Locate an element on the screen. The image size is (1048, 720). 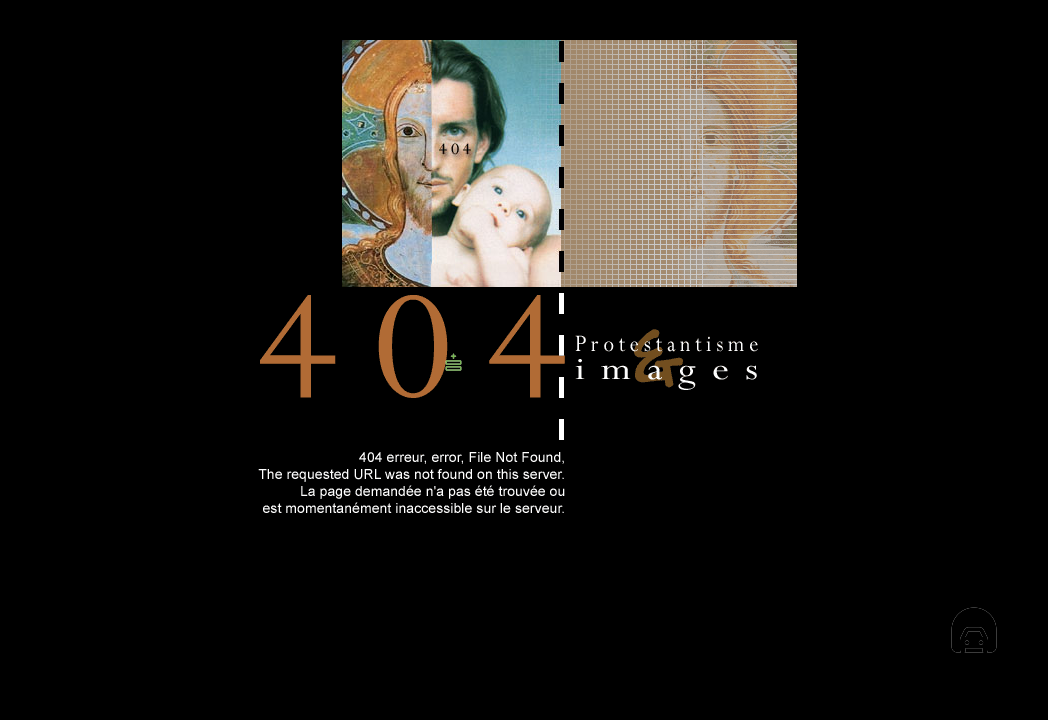
add a new row at the top is located at coordinates (453, 363).